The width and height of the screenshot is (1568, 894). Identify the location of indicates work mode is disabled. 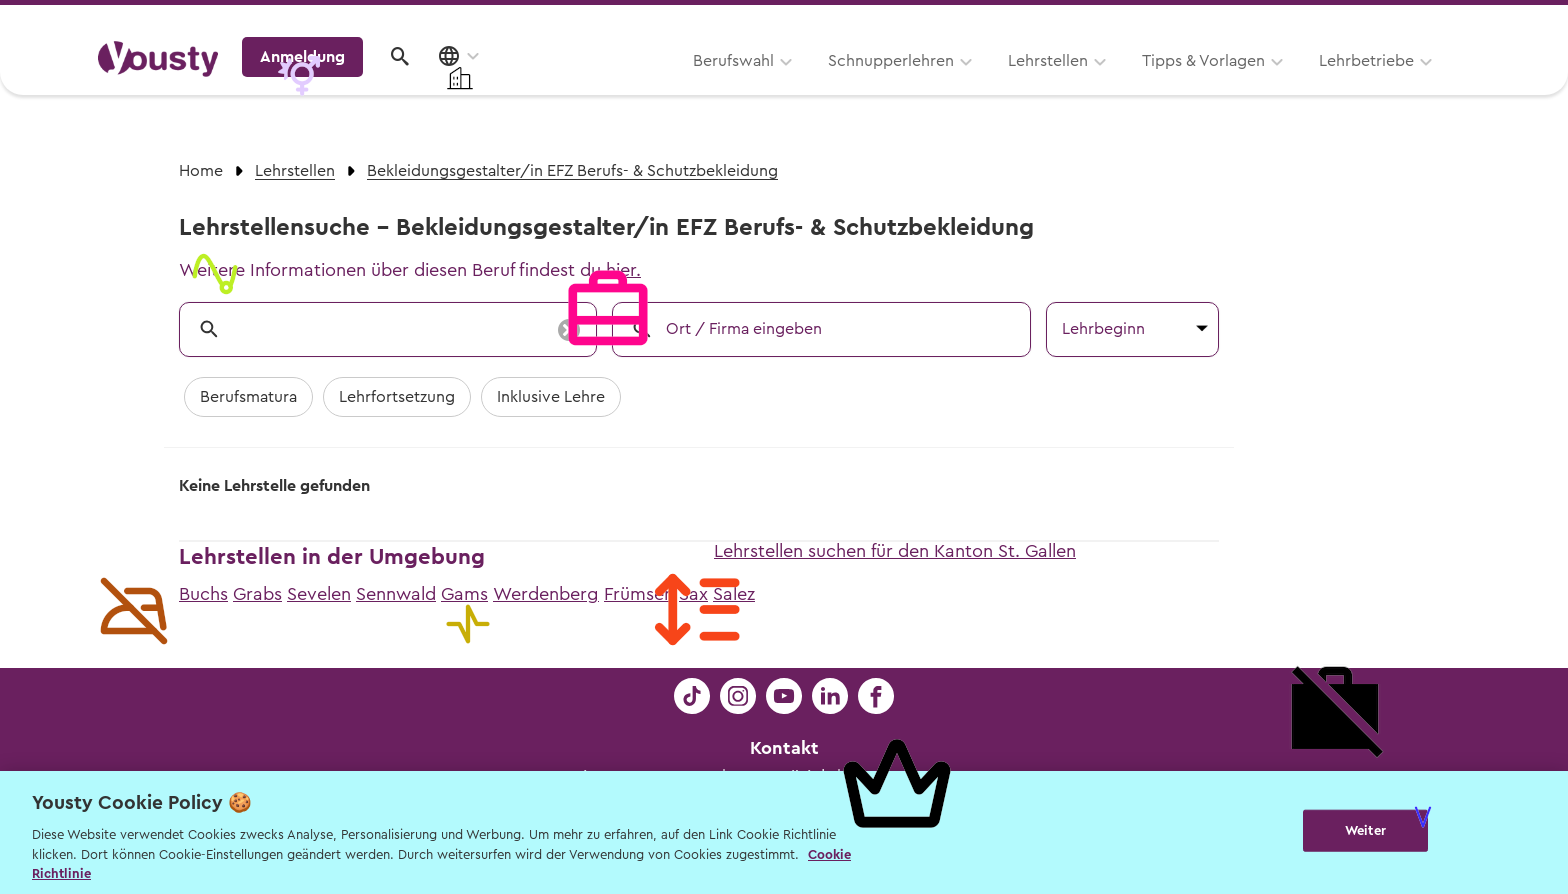
(1335, 710).